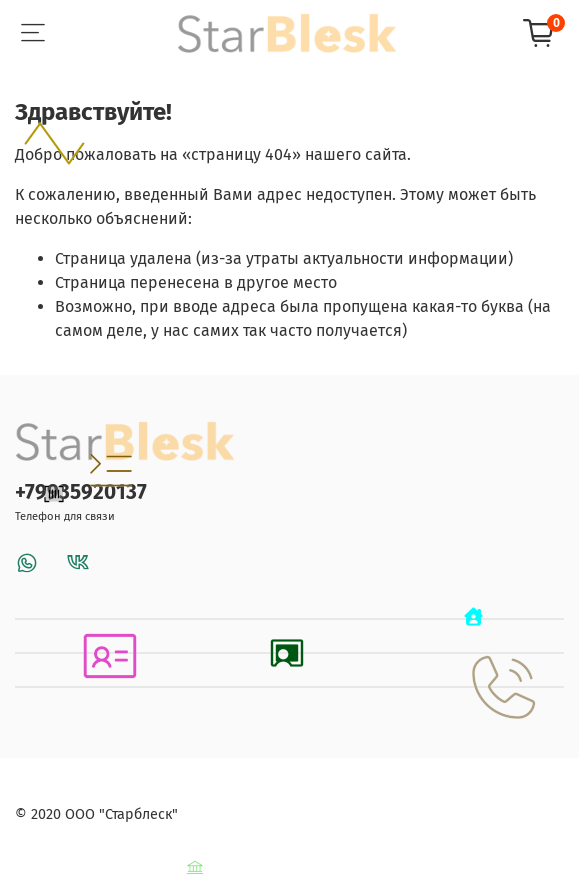  Describe the element at coordinates (473, 616) in the screenshot. I see `view home or family account settings` at that location.